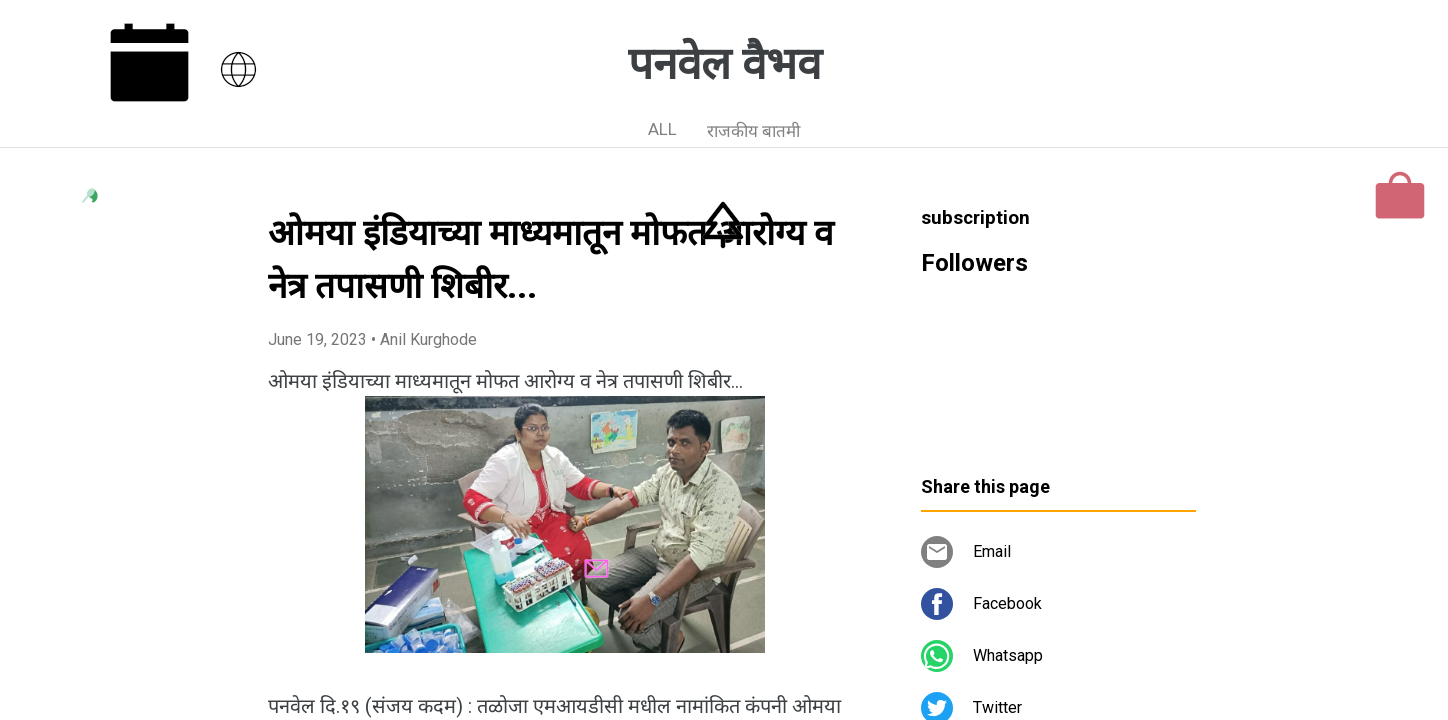 The width and height of the screenshot is (1448, 720). What do you see at coordinates (90, 195) in the screenshot?
I see `discord bug hunter badge indicating a user who finds and reports bugs` at bounding box center [90, 195].